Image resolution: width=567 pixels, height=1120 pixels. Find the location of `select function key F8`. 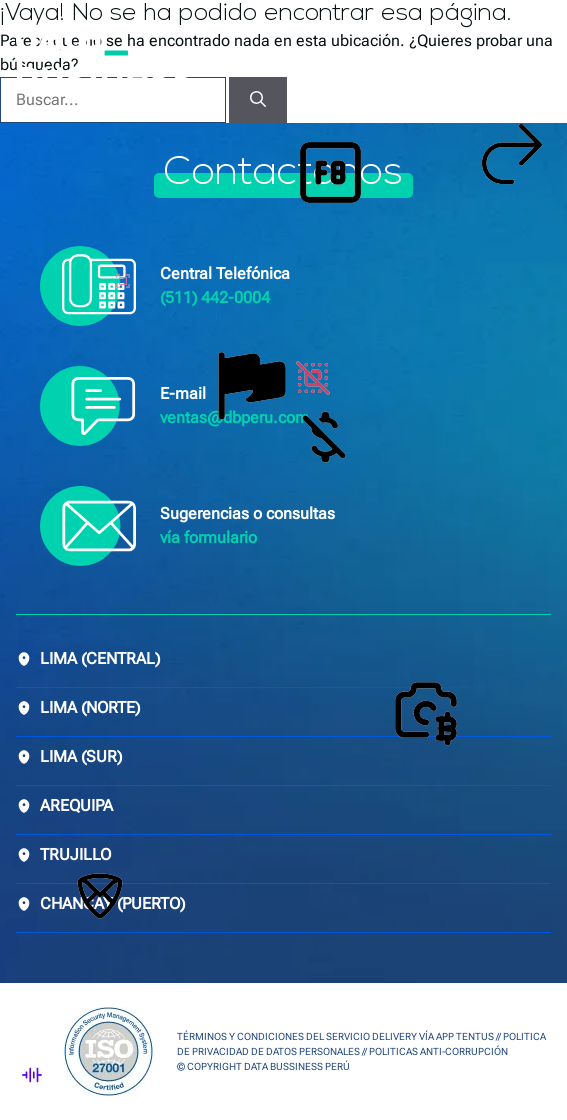

select function key F8 is located at coordinates (330, 172).